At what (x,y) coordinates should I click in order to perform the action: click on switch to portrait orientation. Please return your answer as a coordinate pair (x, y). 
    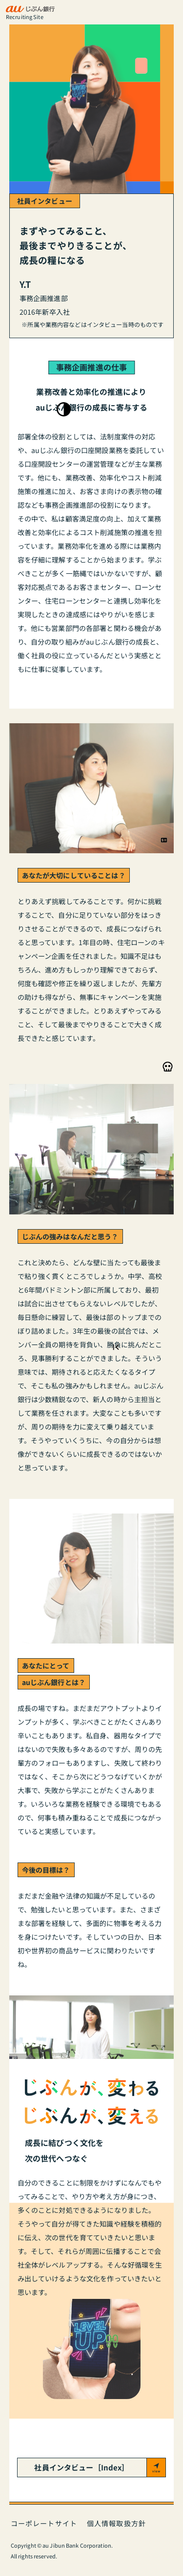
    Looking at the image, I should click on (141, 65).